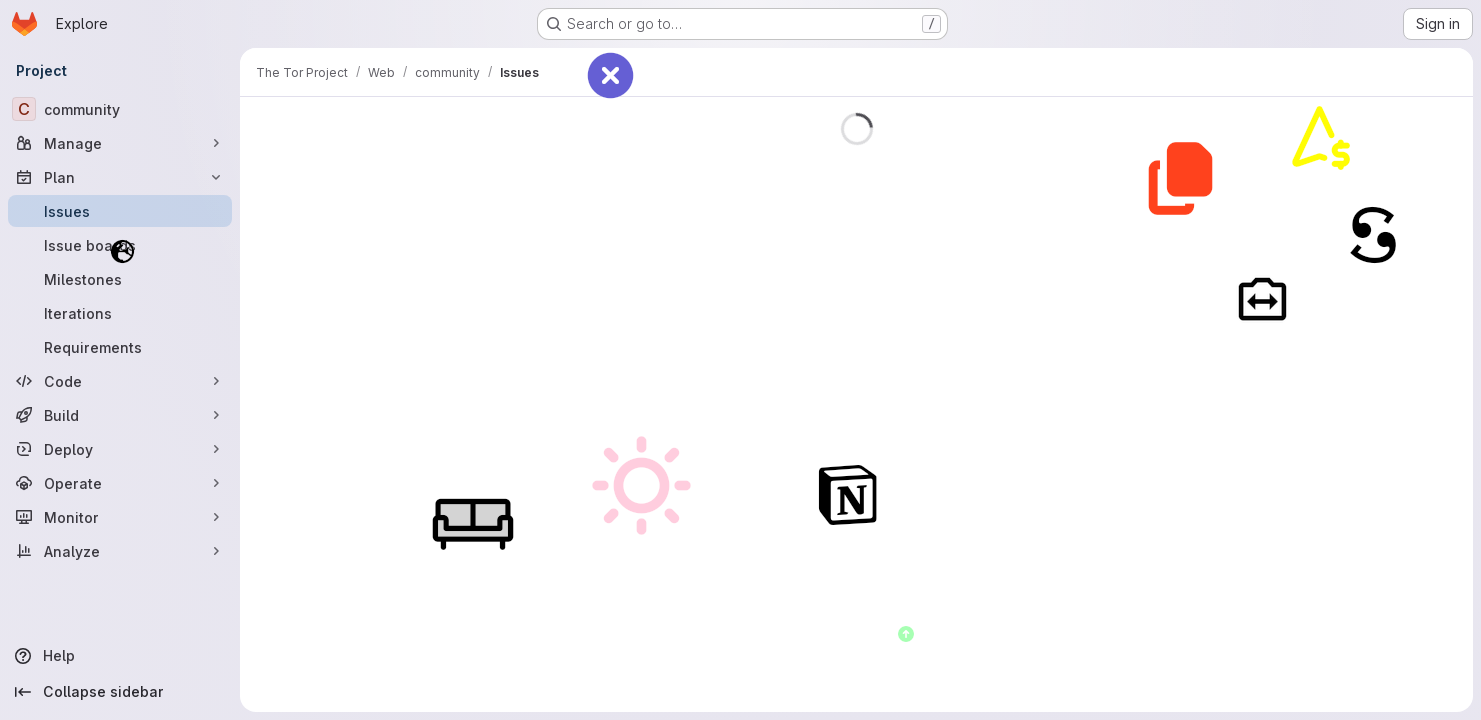  I want to click on browse furniture or home decor items, so click(473, 523).